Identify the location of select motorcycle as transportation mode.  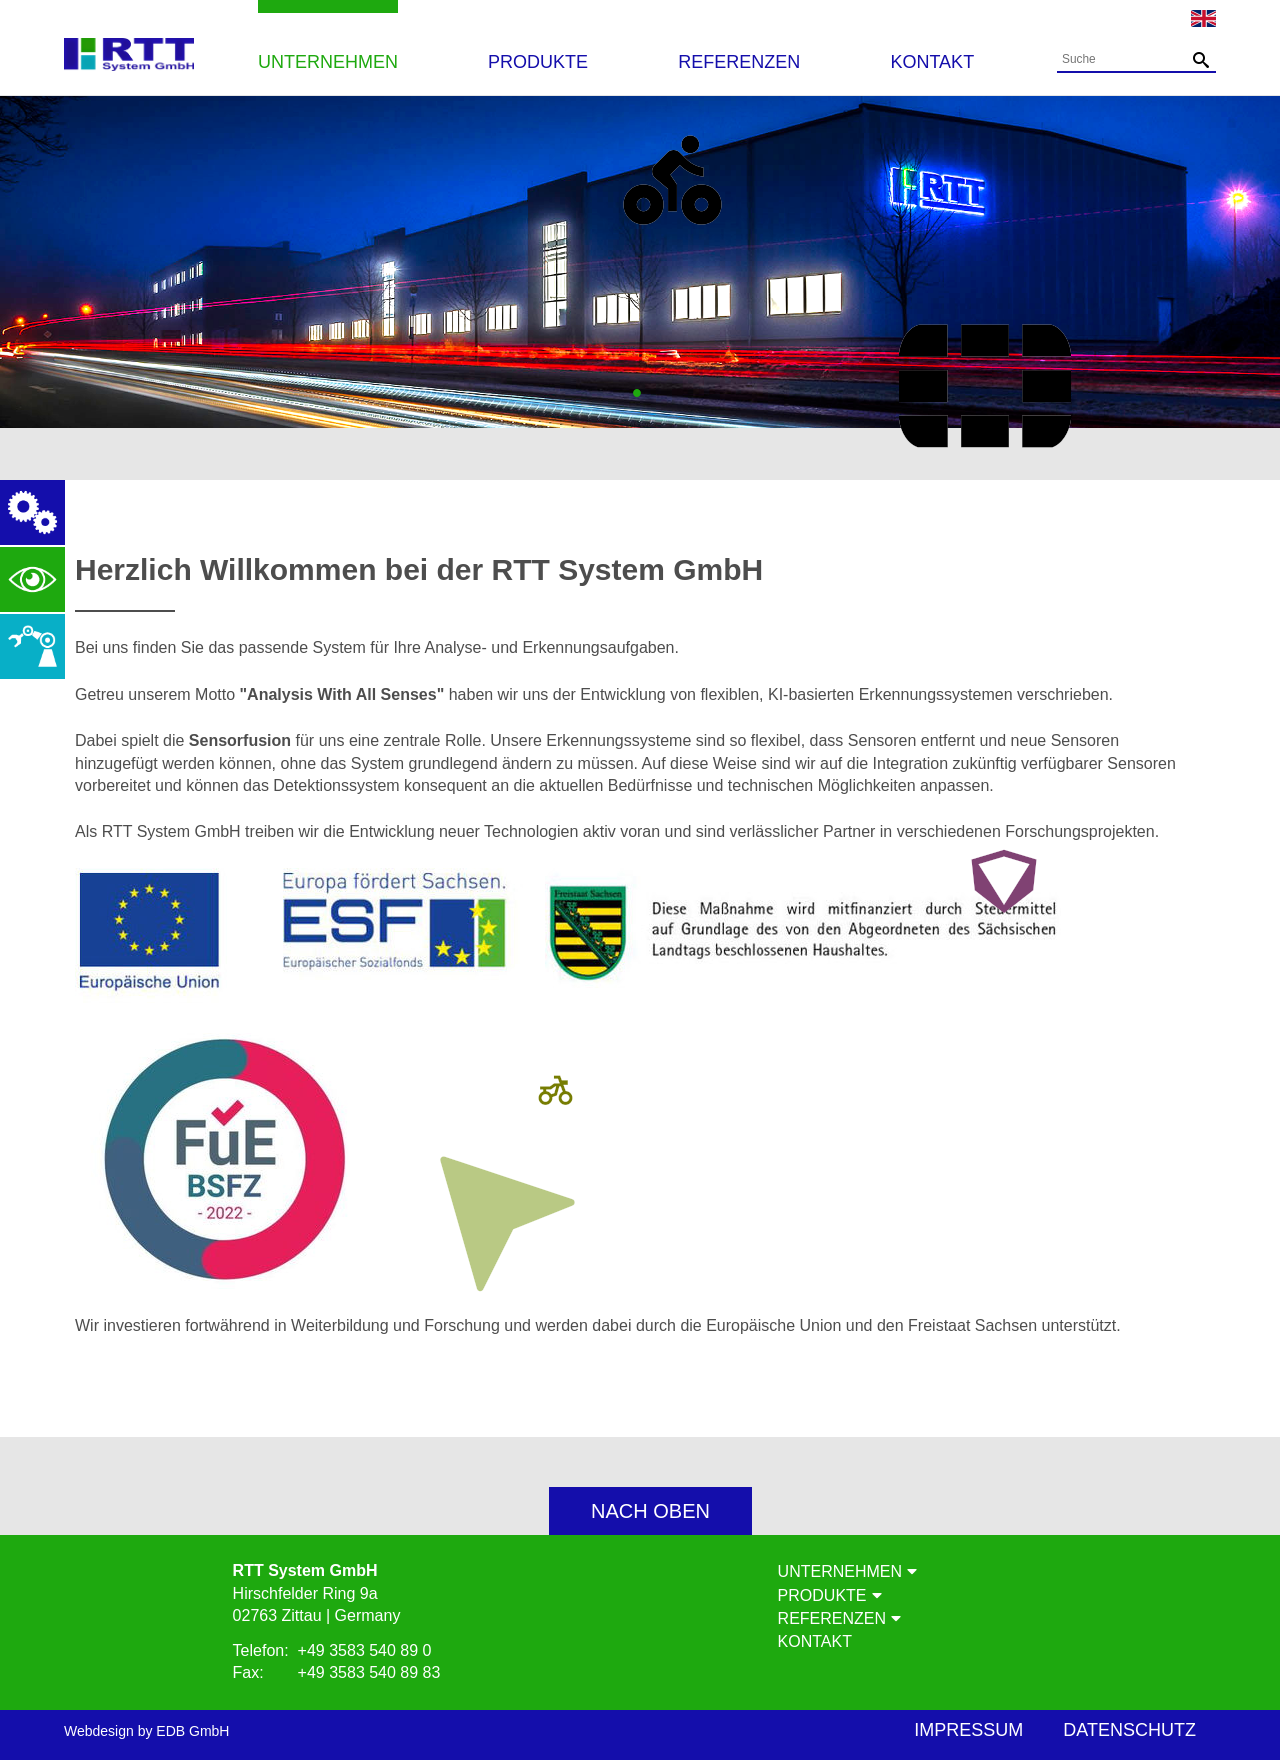
(555, 1089).